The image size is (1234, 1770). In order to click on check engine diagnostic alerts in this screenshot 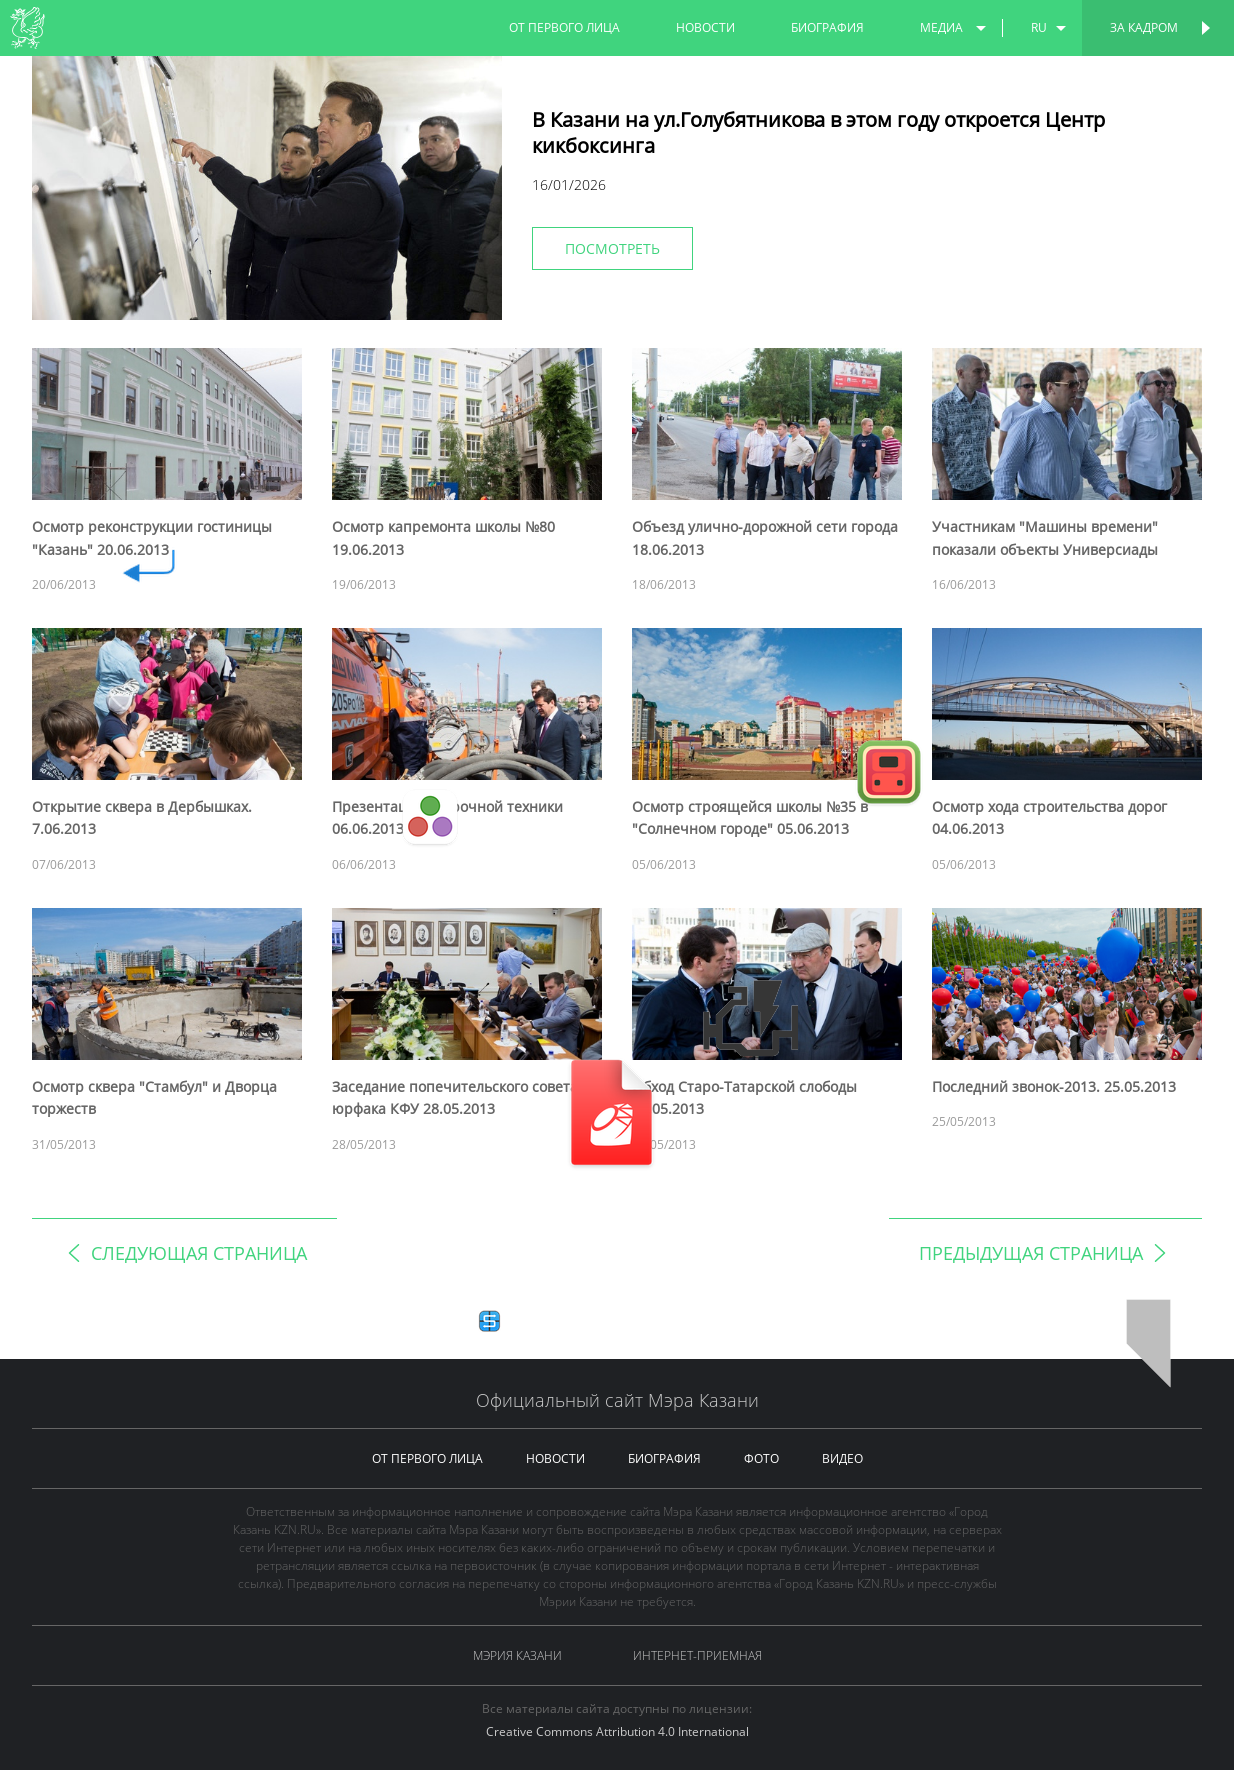, I will do `click(747, 1024)`.